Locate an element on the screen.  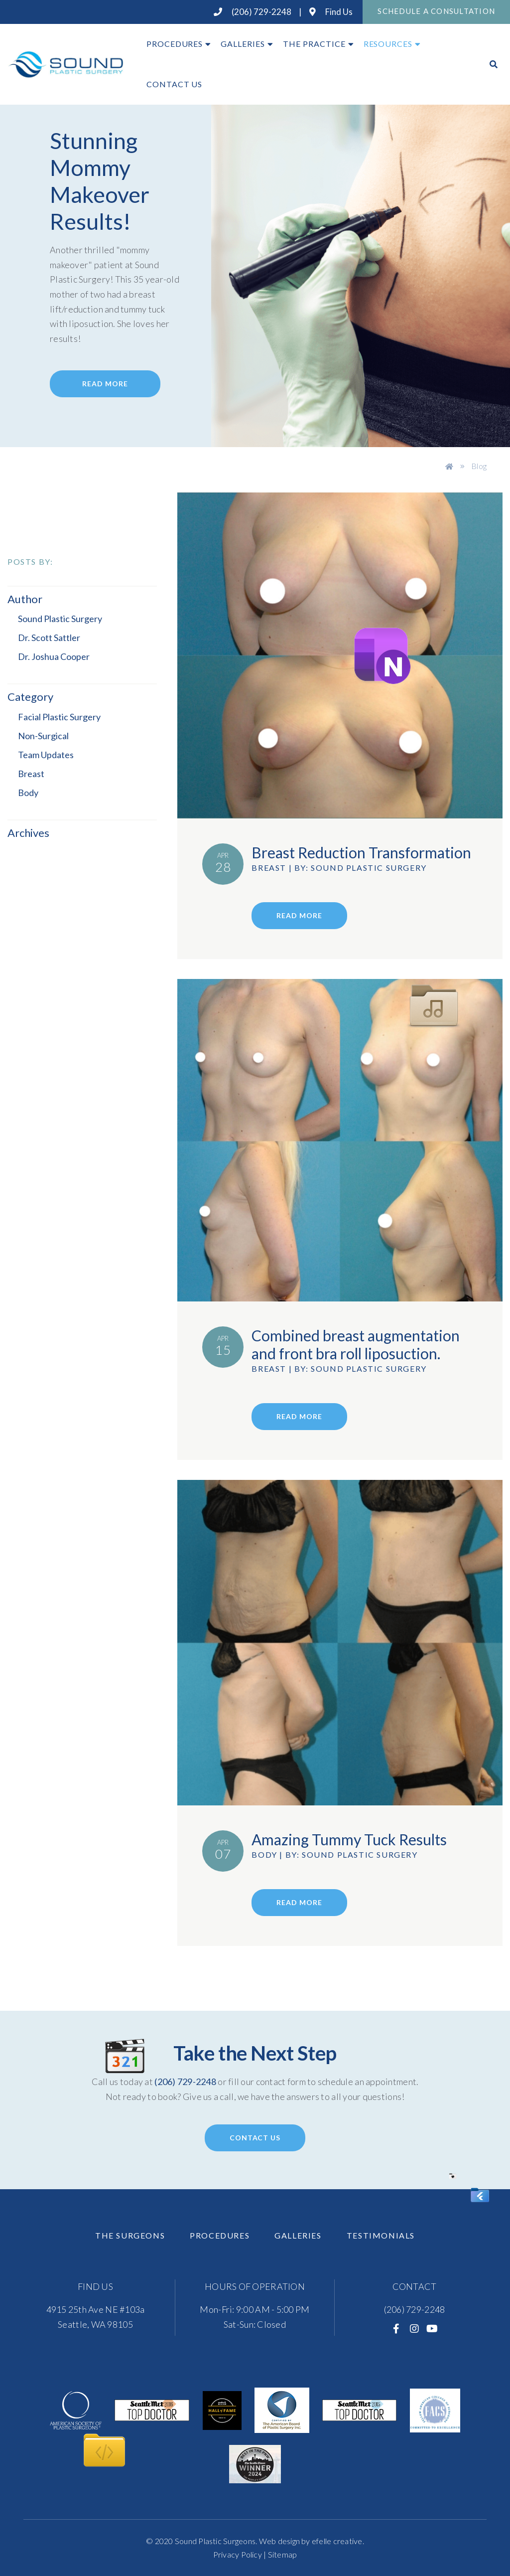
open your code projects folder is located at coordinates (104, 2450).